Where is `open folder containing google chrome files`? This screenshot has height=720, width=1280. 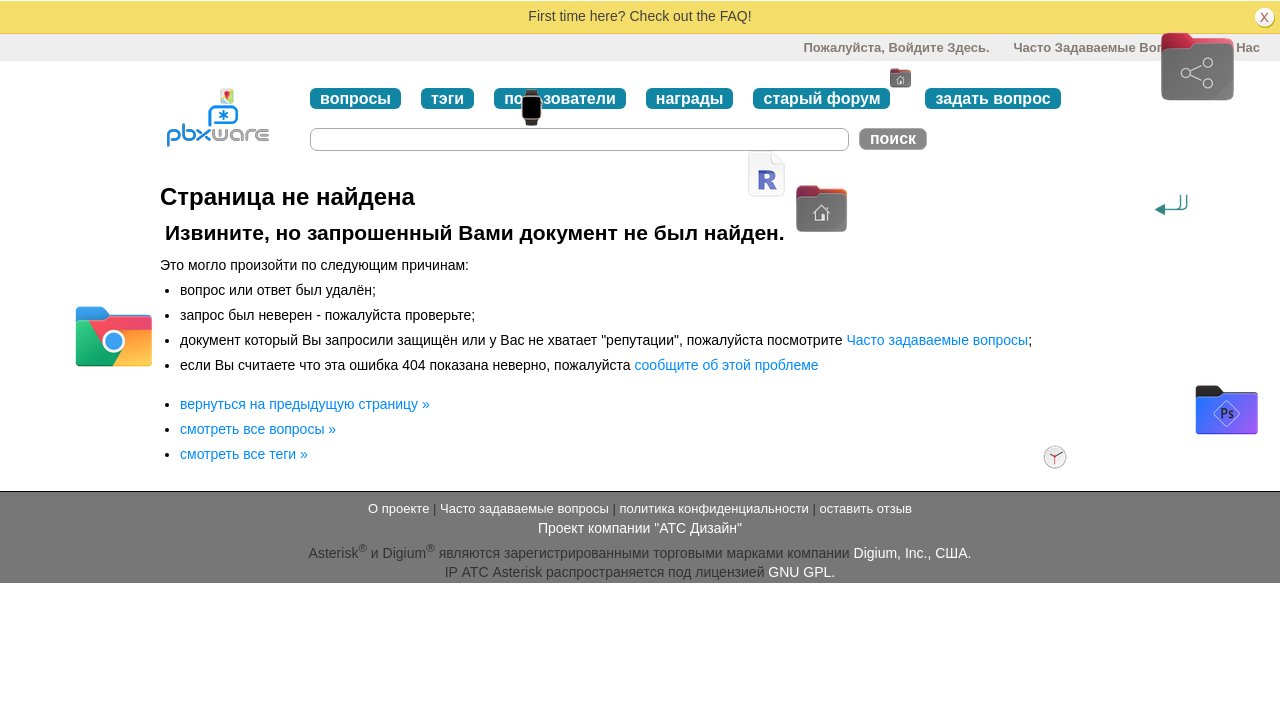
open folder containing google chrome files is located at coordinates (113, 338).